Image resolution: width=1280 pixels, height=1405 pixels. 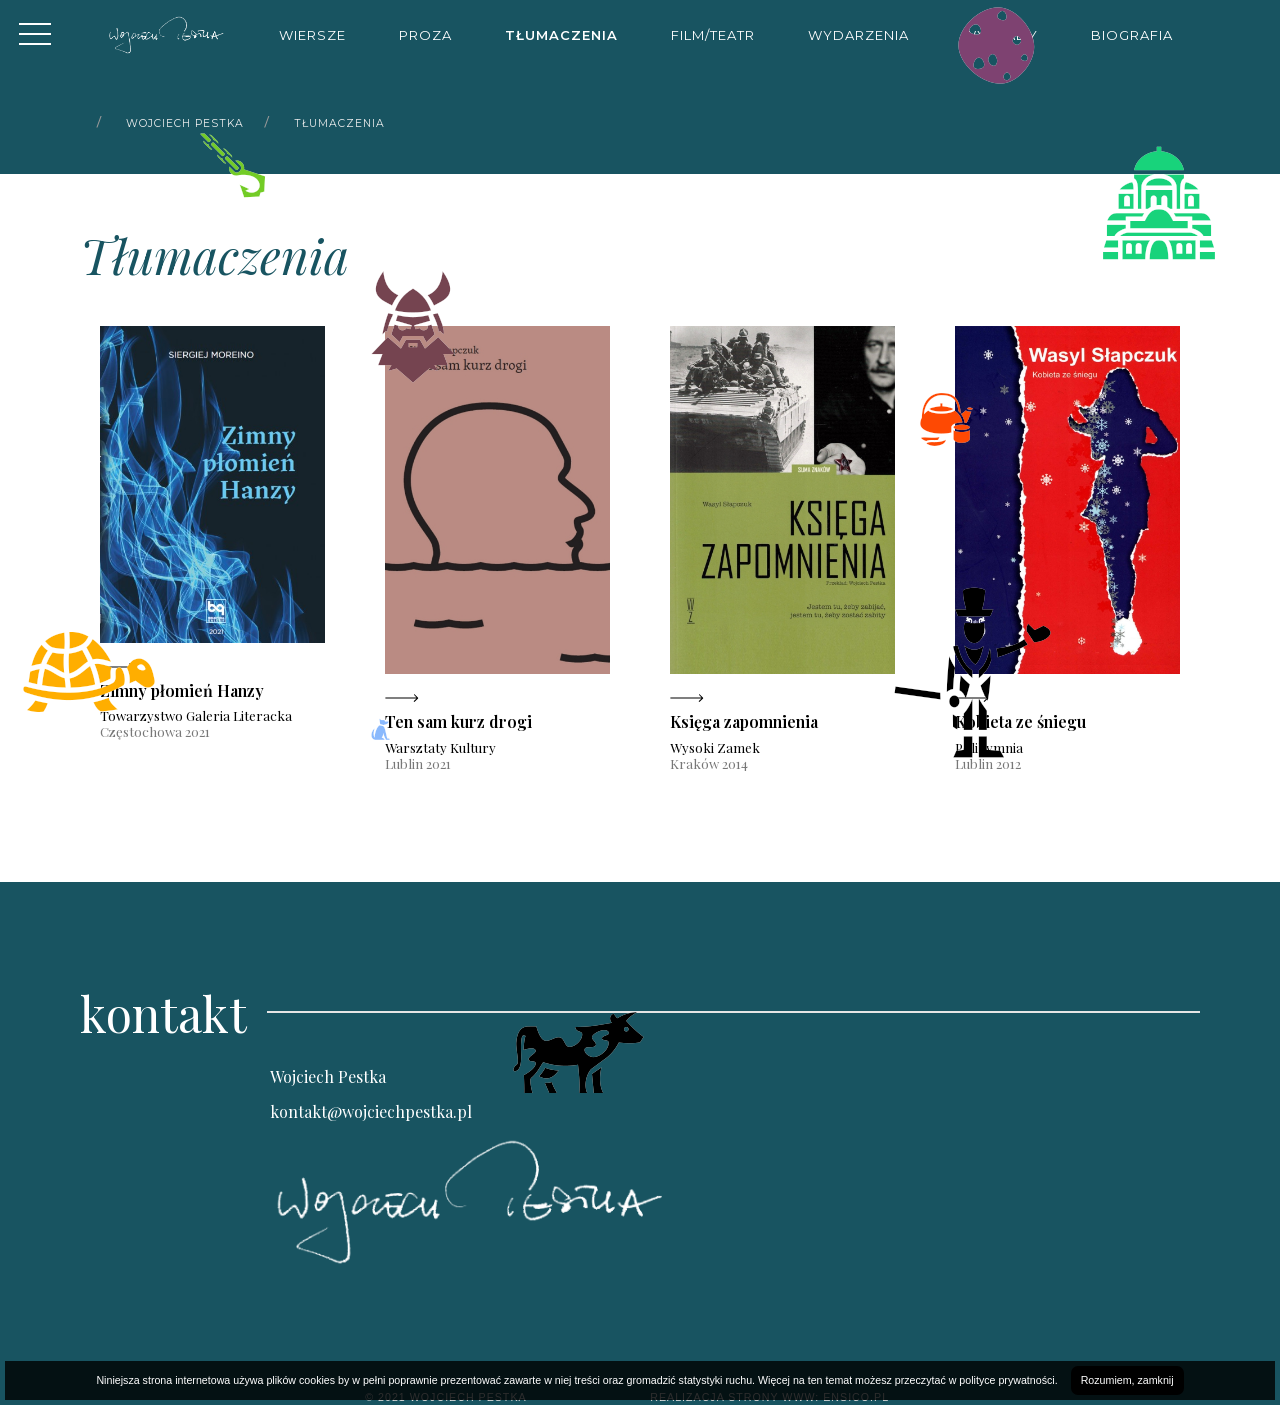 What do you see at coordinates (89, 672) in the screenshot?
I see `indicates slow speed or processing mode` at bounding box center [89, 672].